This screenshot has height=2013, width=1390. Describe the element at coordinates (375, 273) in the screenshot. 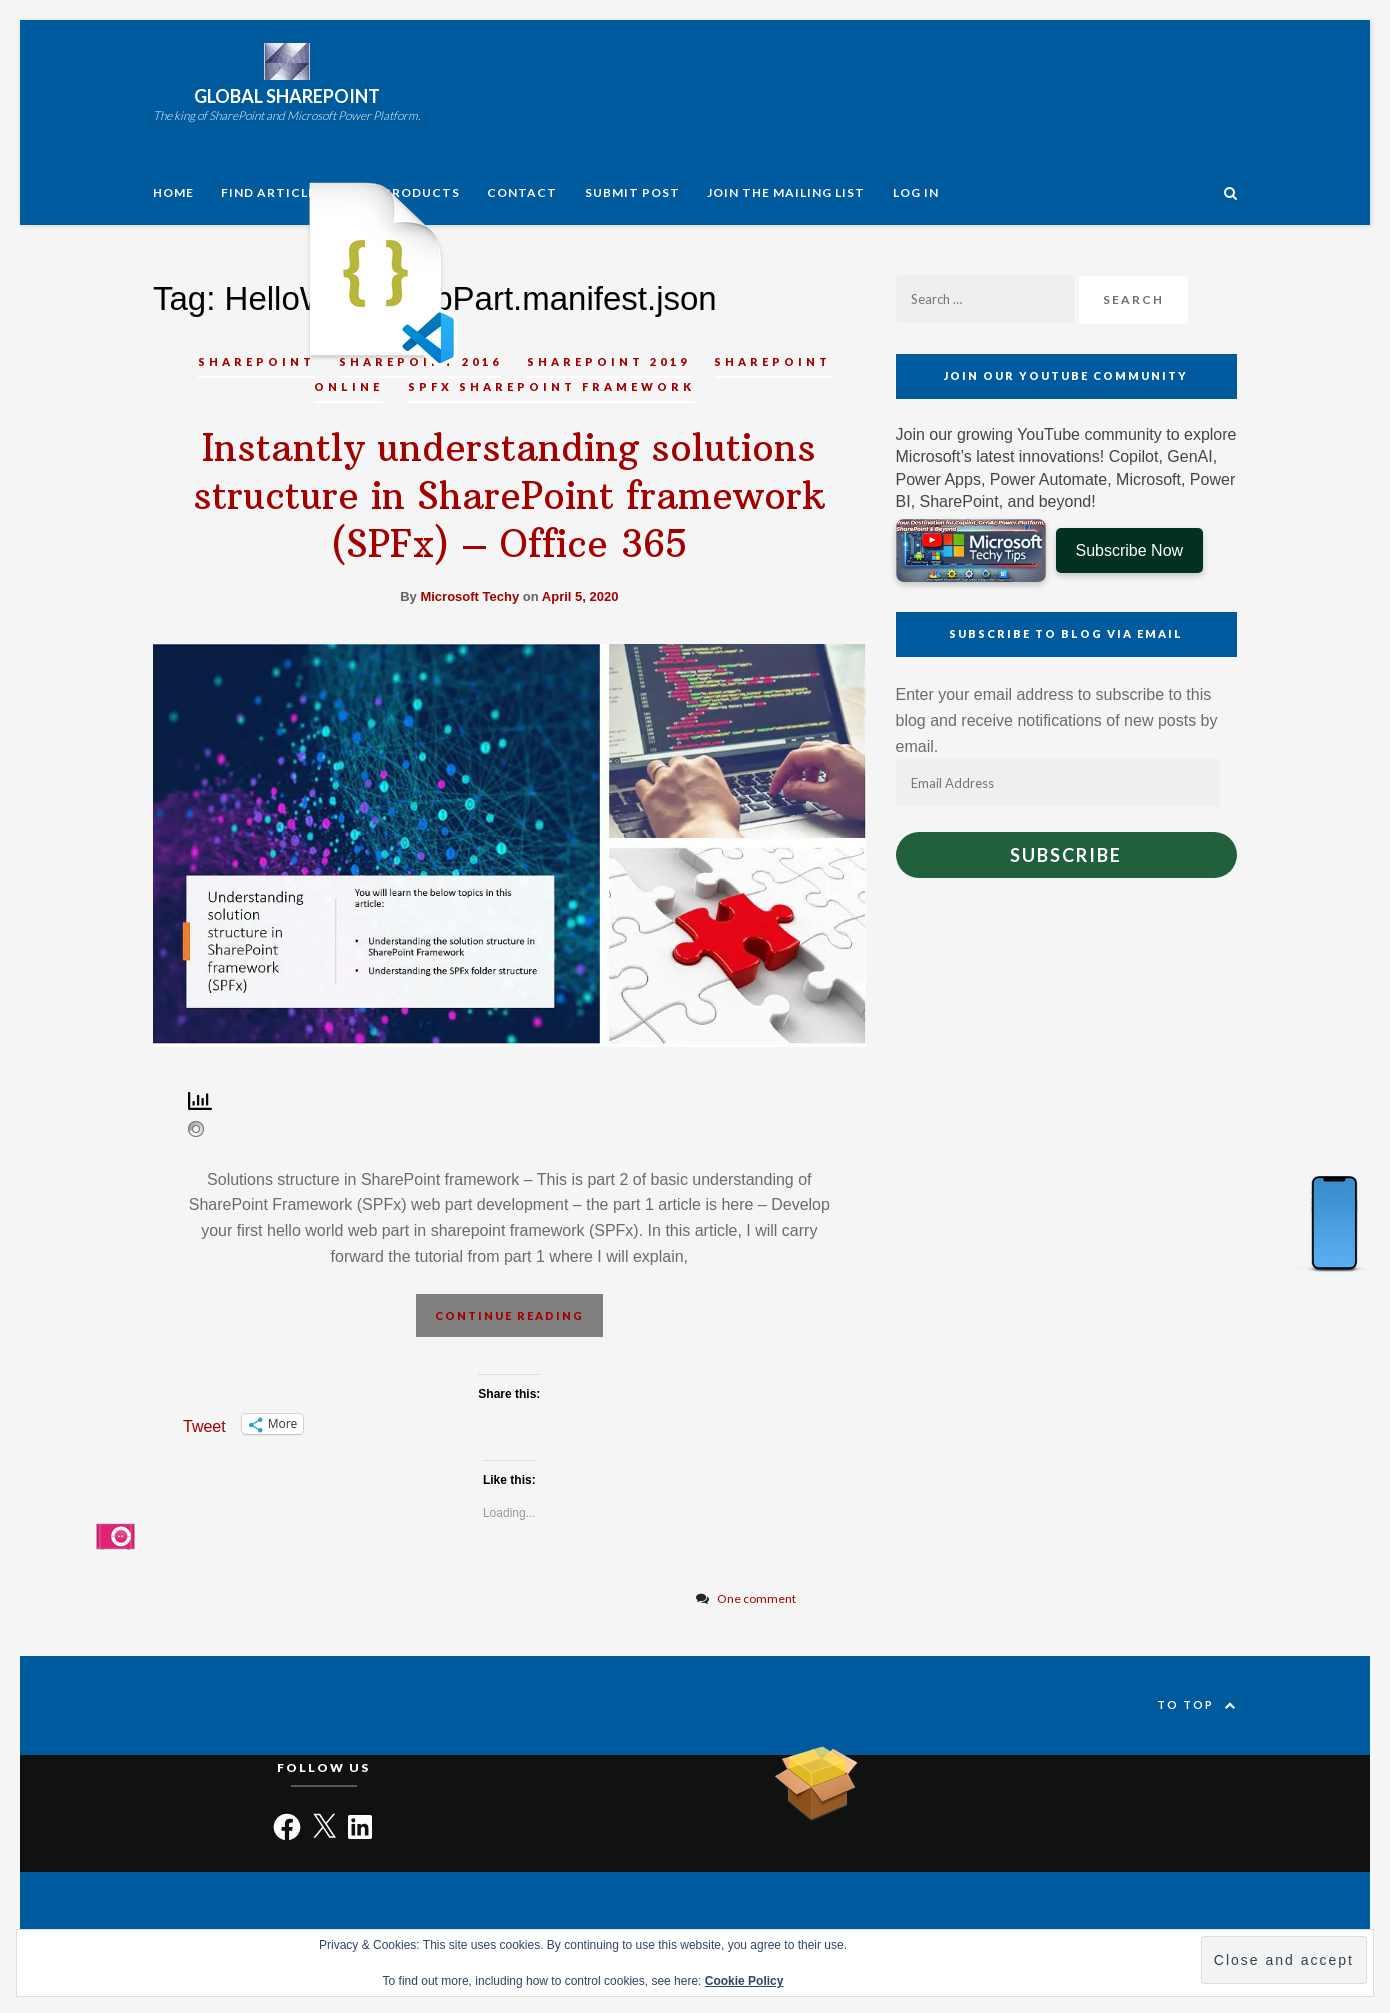

I see `open or edit a JSON file in Visual Studio Code` at that location.